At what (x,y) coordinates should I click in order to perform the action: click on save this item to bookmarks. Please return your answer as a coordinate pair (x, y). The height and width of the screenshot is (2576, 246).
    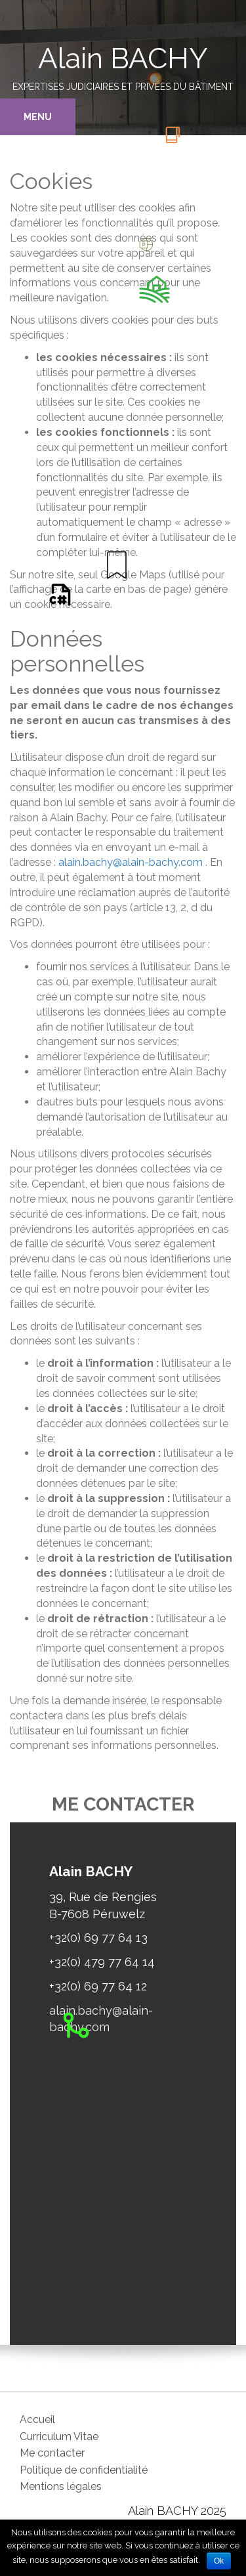
    Looking at the image, I should click on (117, 565).